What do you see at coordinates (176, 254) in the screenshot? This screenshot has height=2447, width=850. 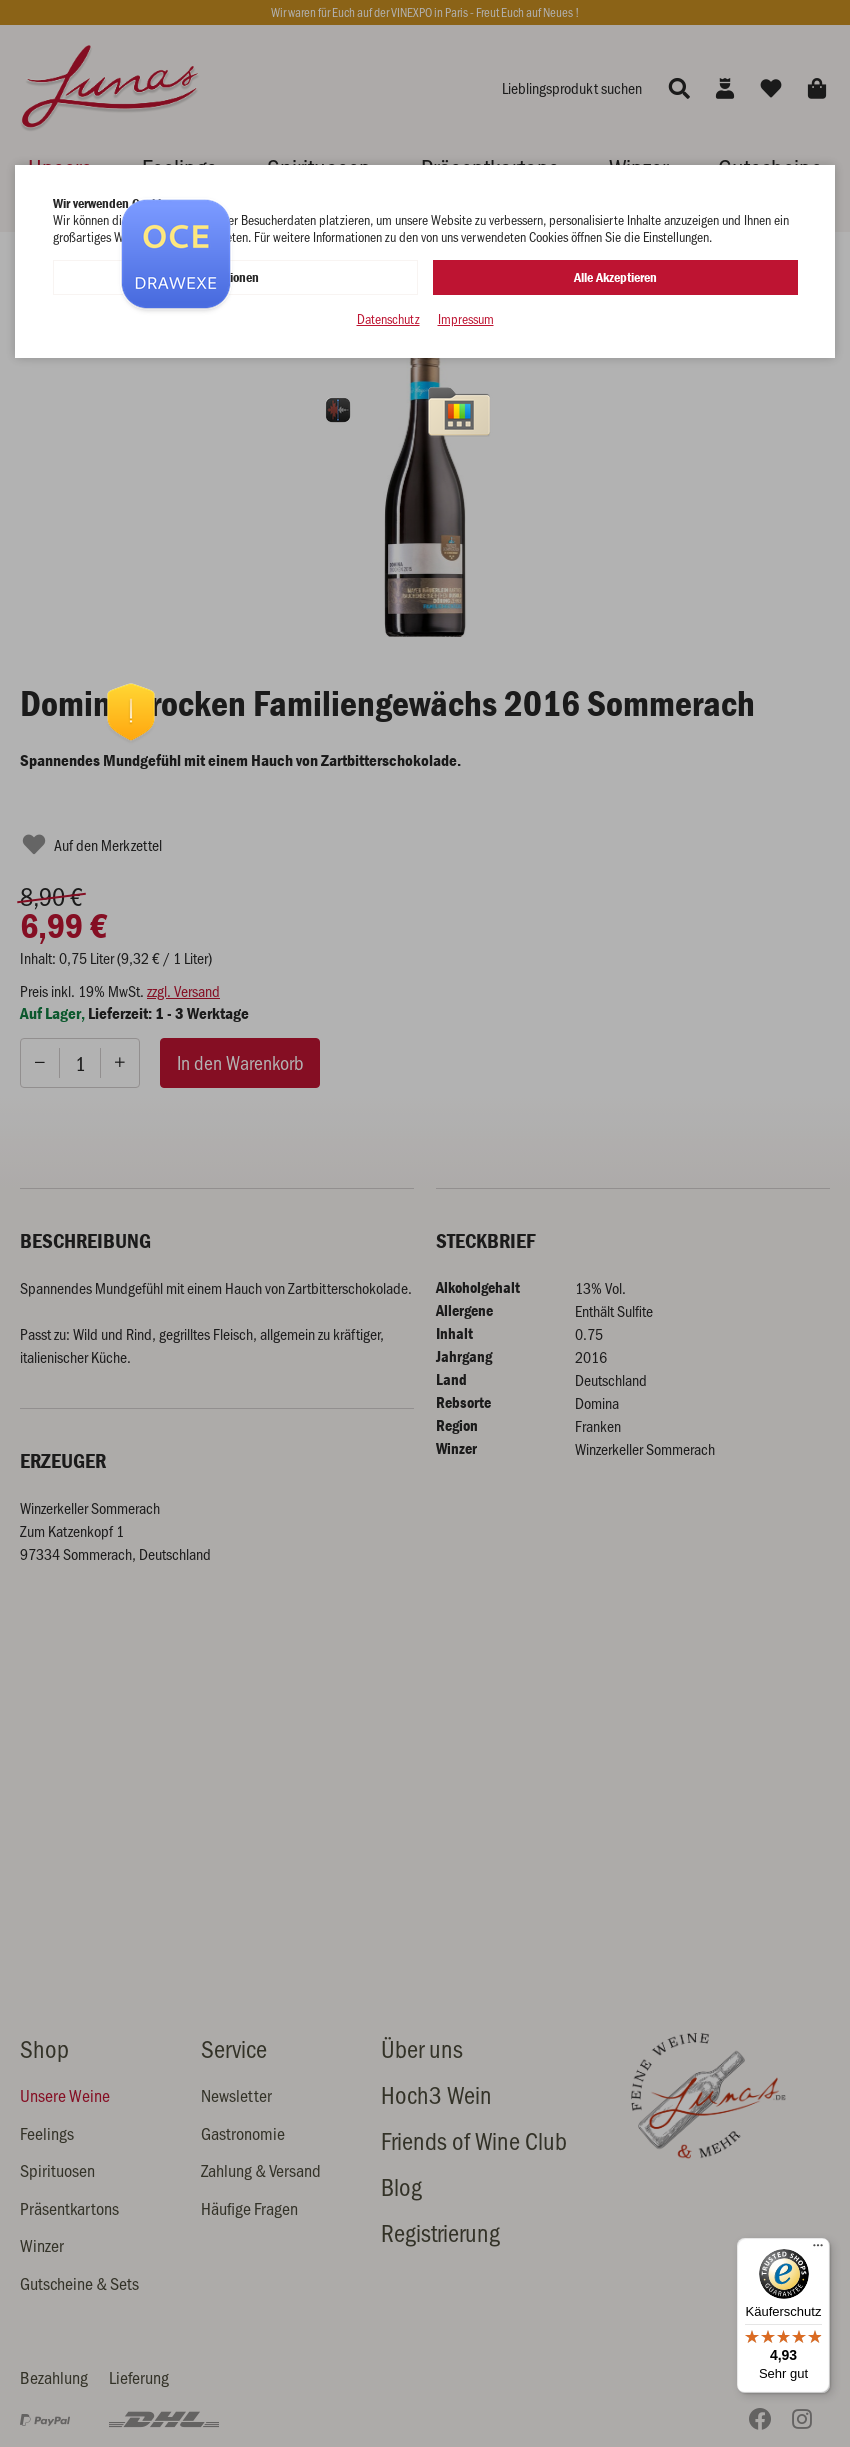 I see `open OCE DRAWEXE application` at bounding box center [176, 254].